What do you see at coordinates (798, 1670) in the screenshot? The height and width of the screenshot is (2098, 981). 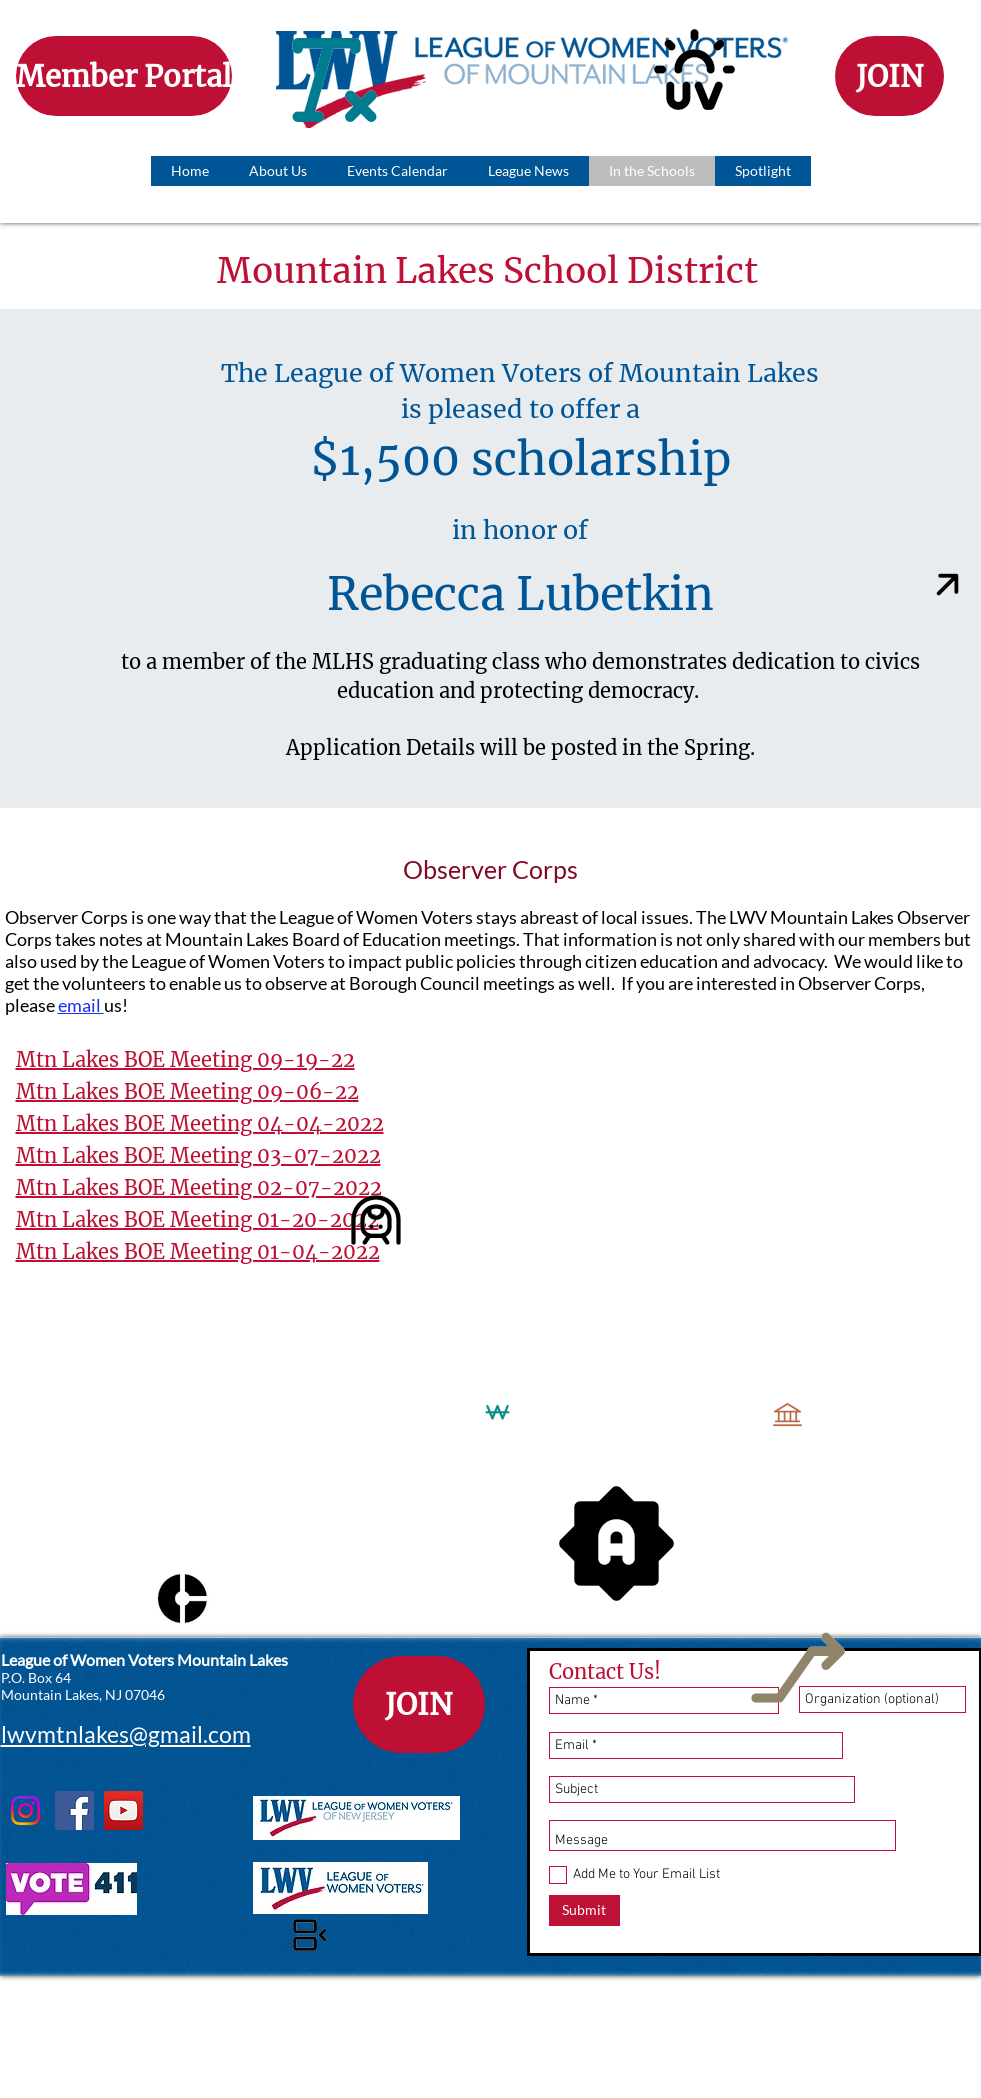 I see `view upward trend or growth` at bounding box center [798, 1670].